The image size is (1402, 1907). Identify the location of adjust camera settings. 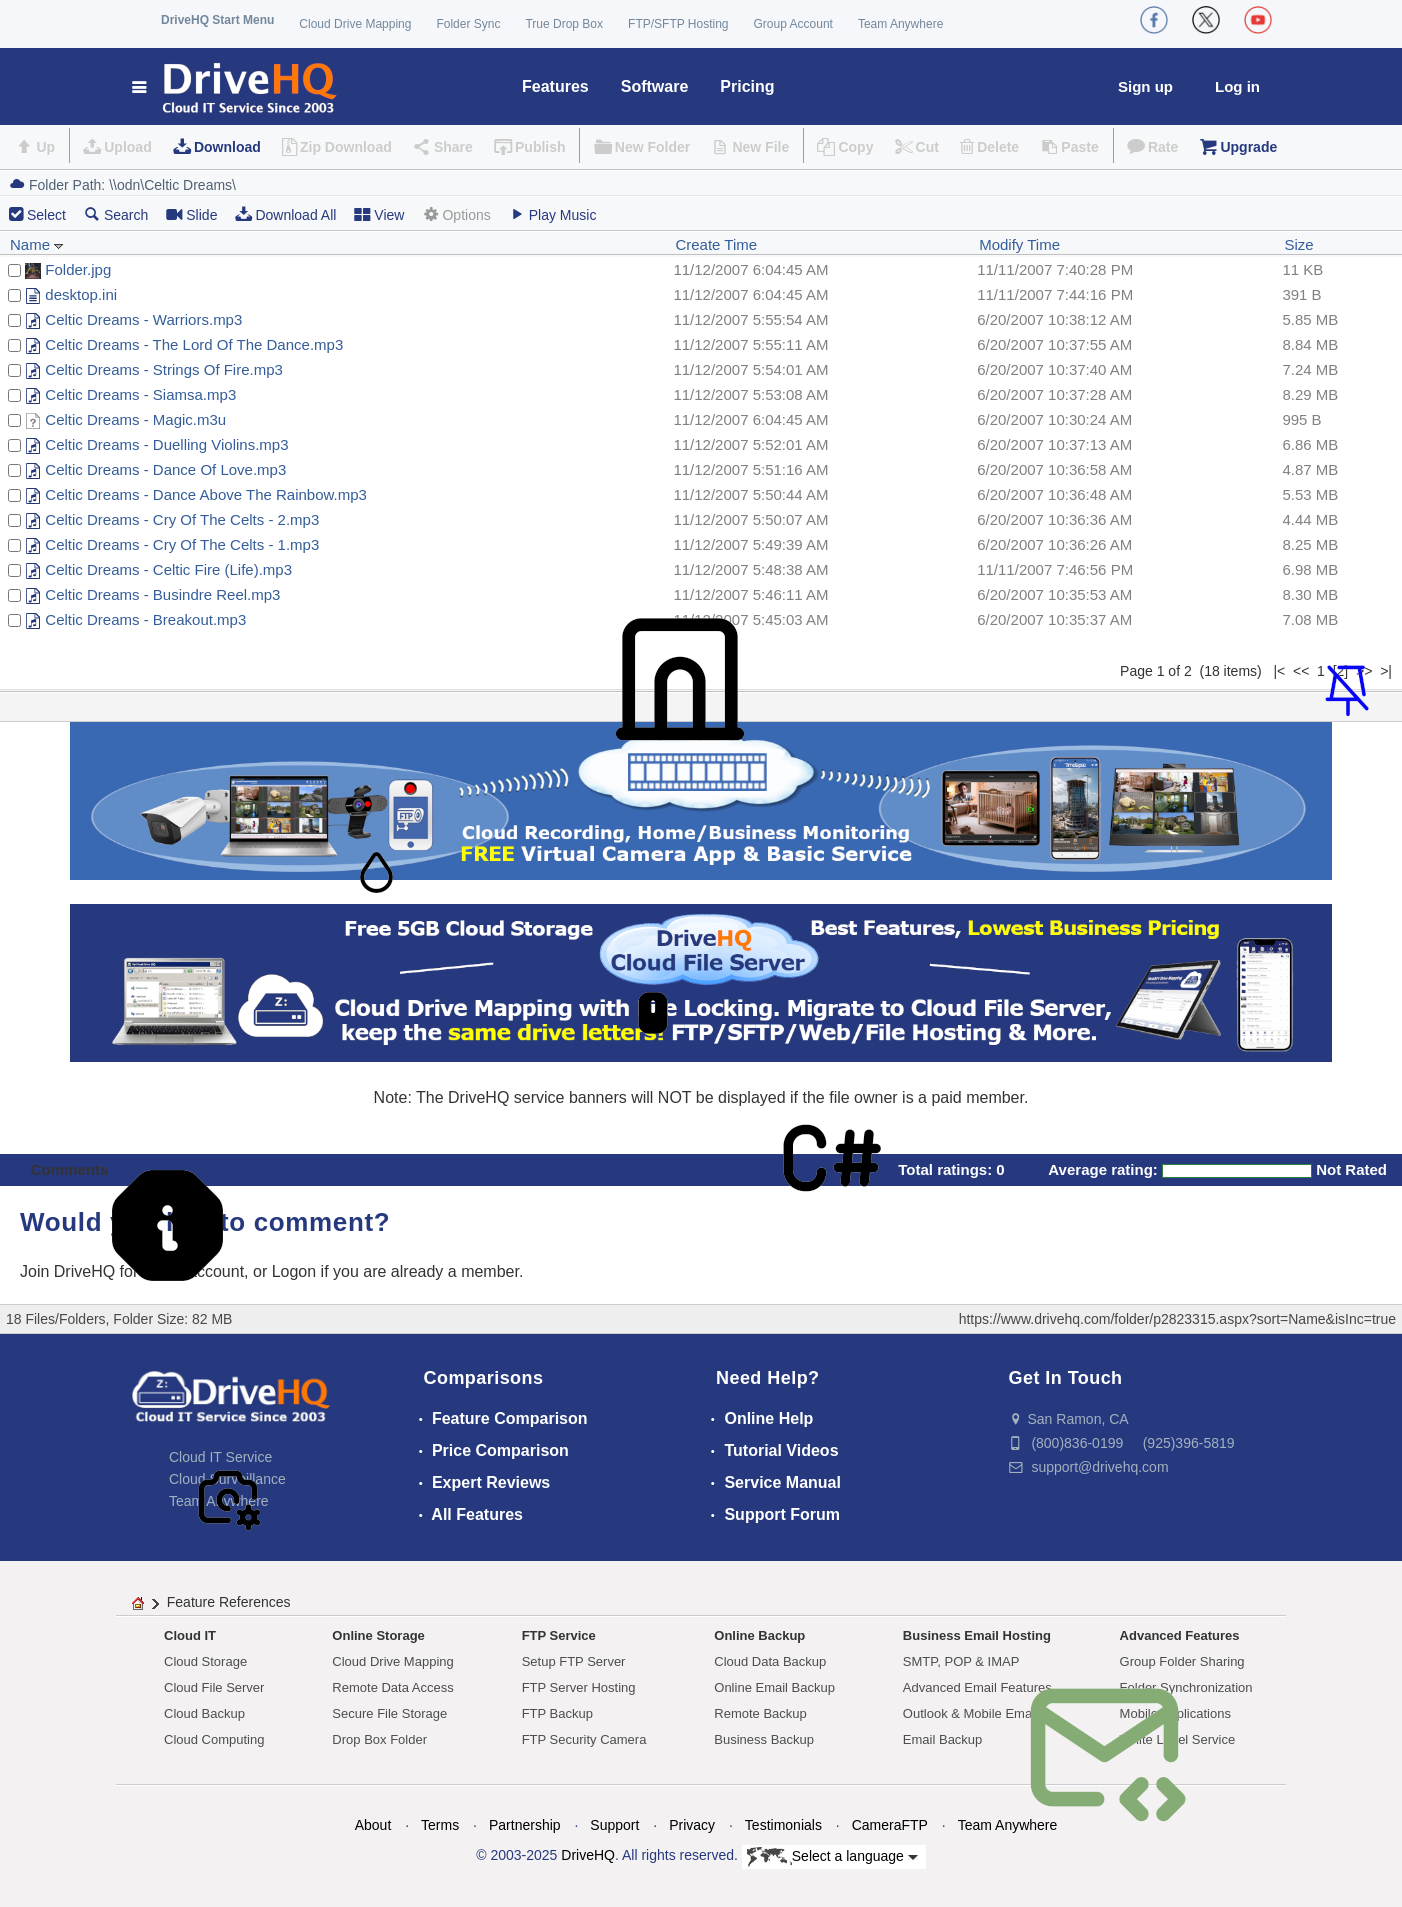
(228, 1497).